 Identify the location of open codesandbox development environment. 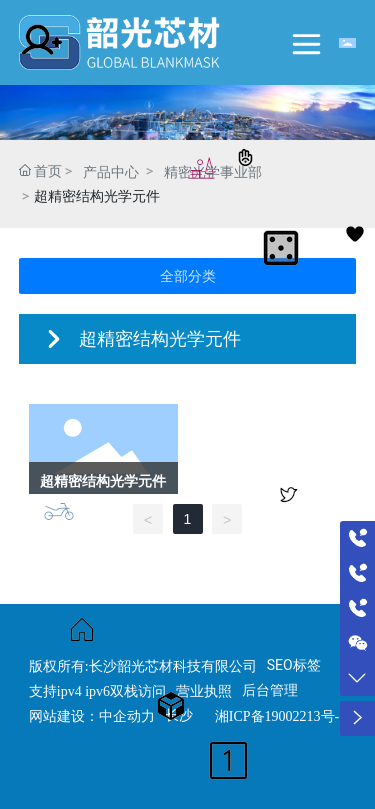
(171, 706).